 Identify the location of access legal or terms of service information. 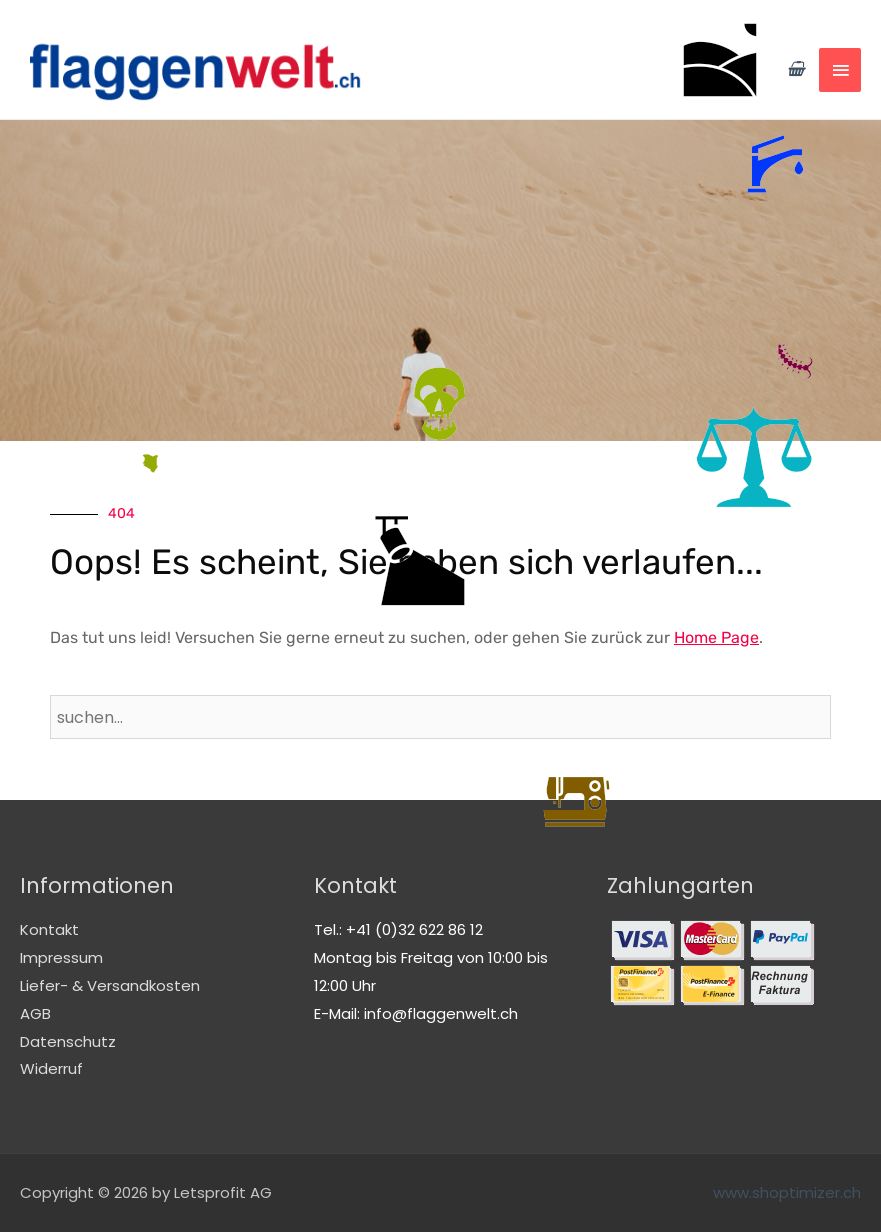
(754, 455).